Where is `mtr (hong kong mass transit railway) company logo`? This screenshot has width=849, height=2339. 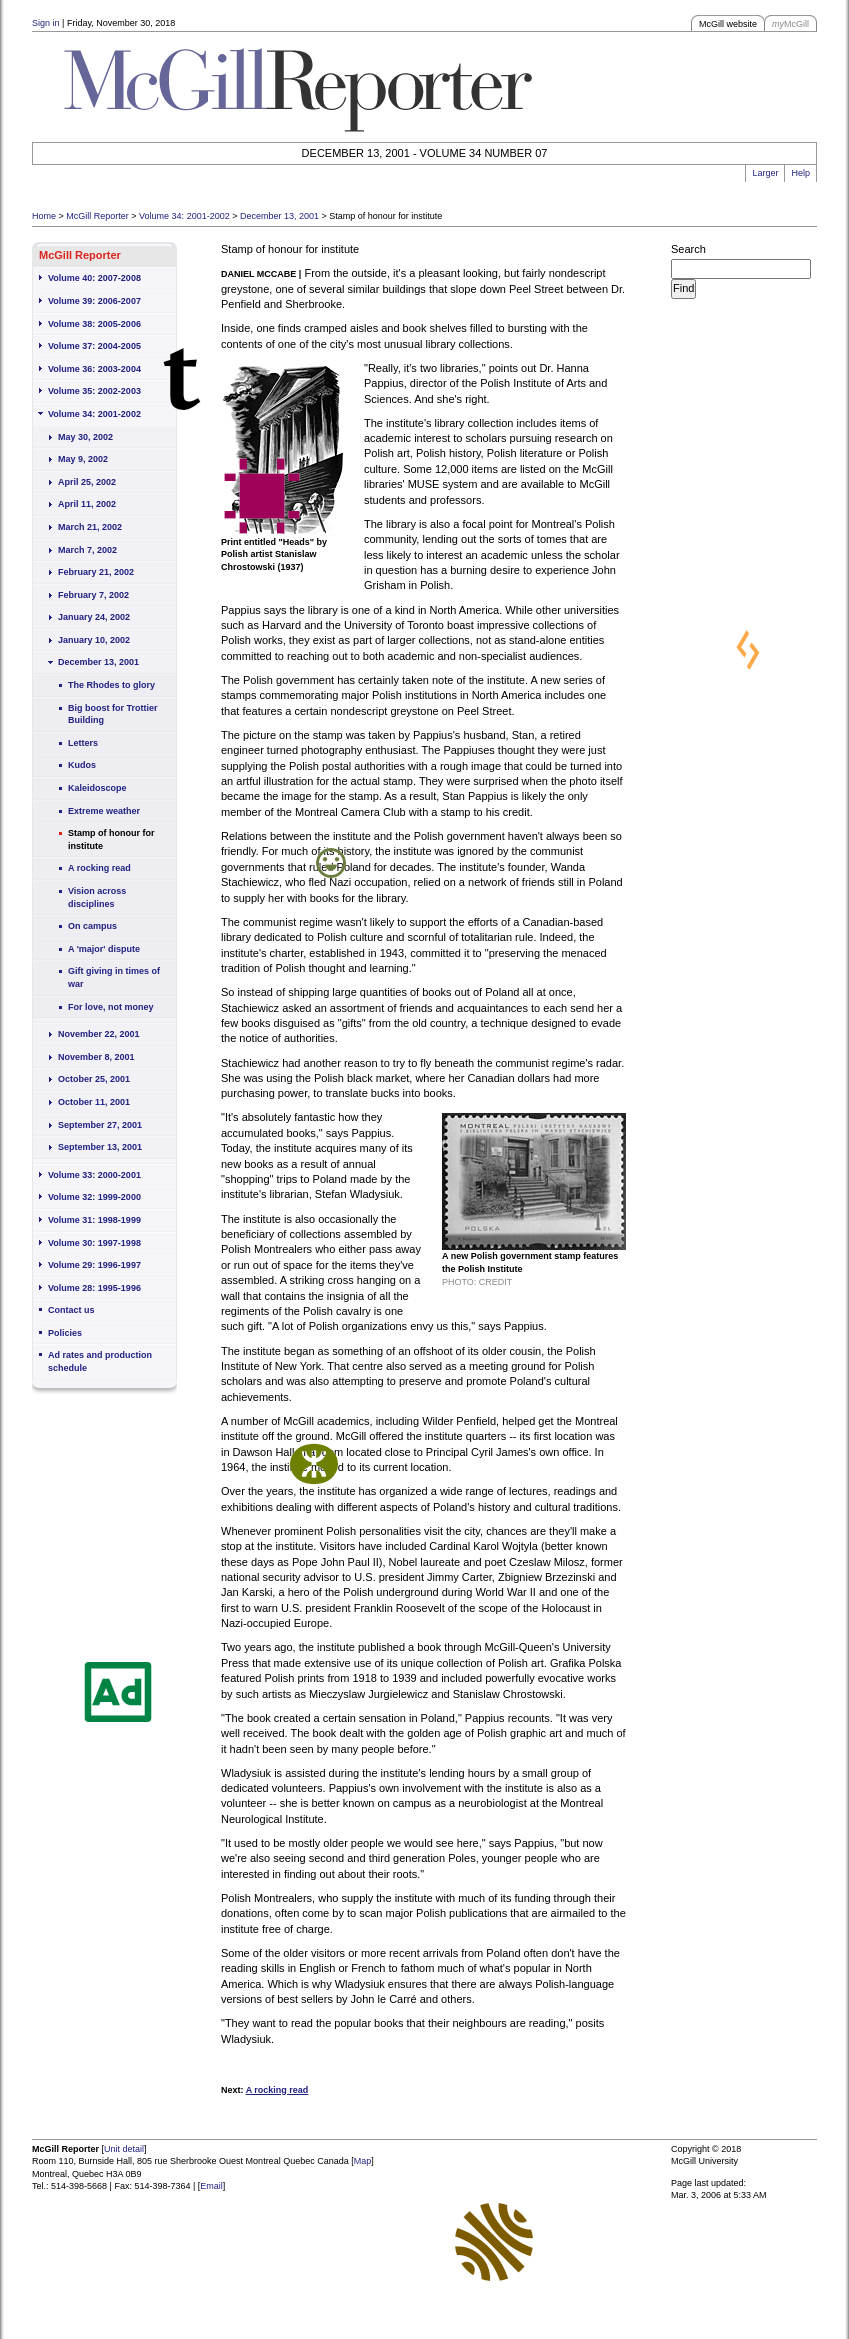
mtr (hong kong mass transit railway) company logo is located at coordinates (314, 1464).